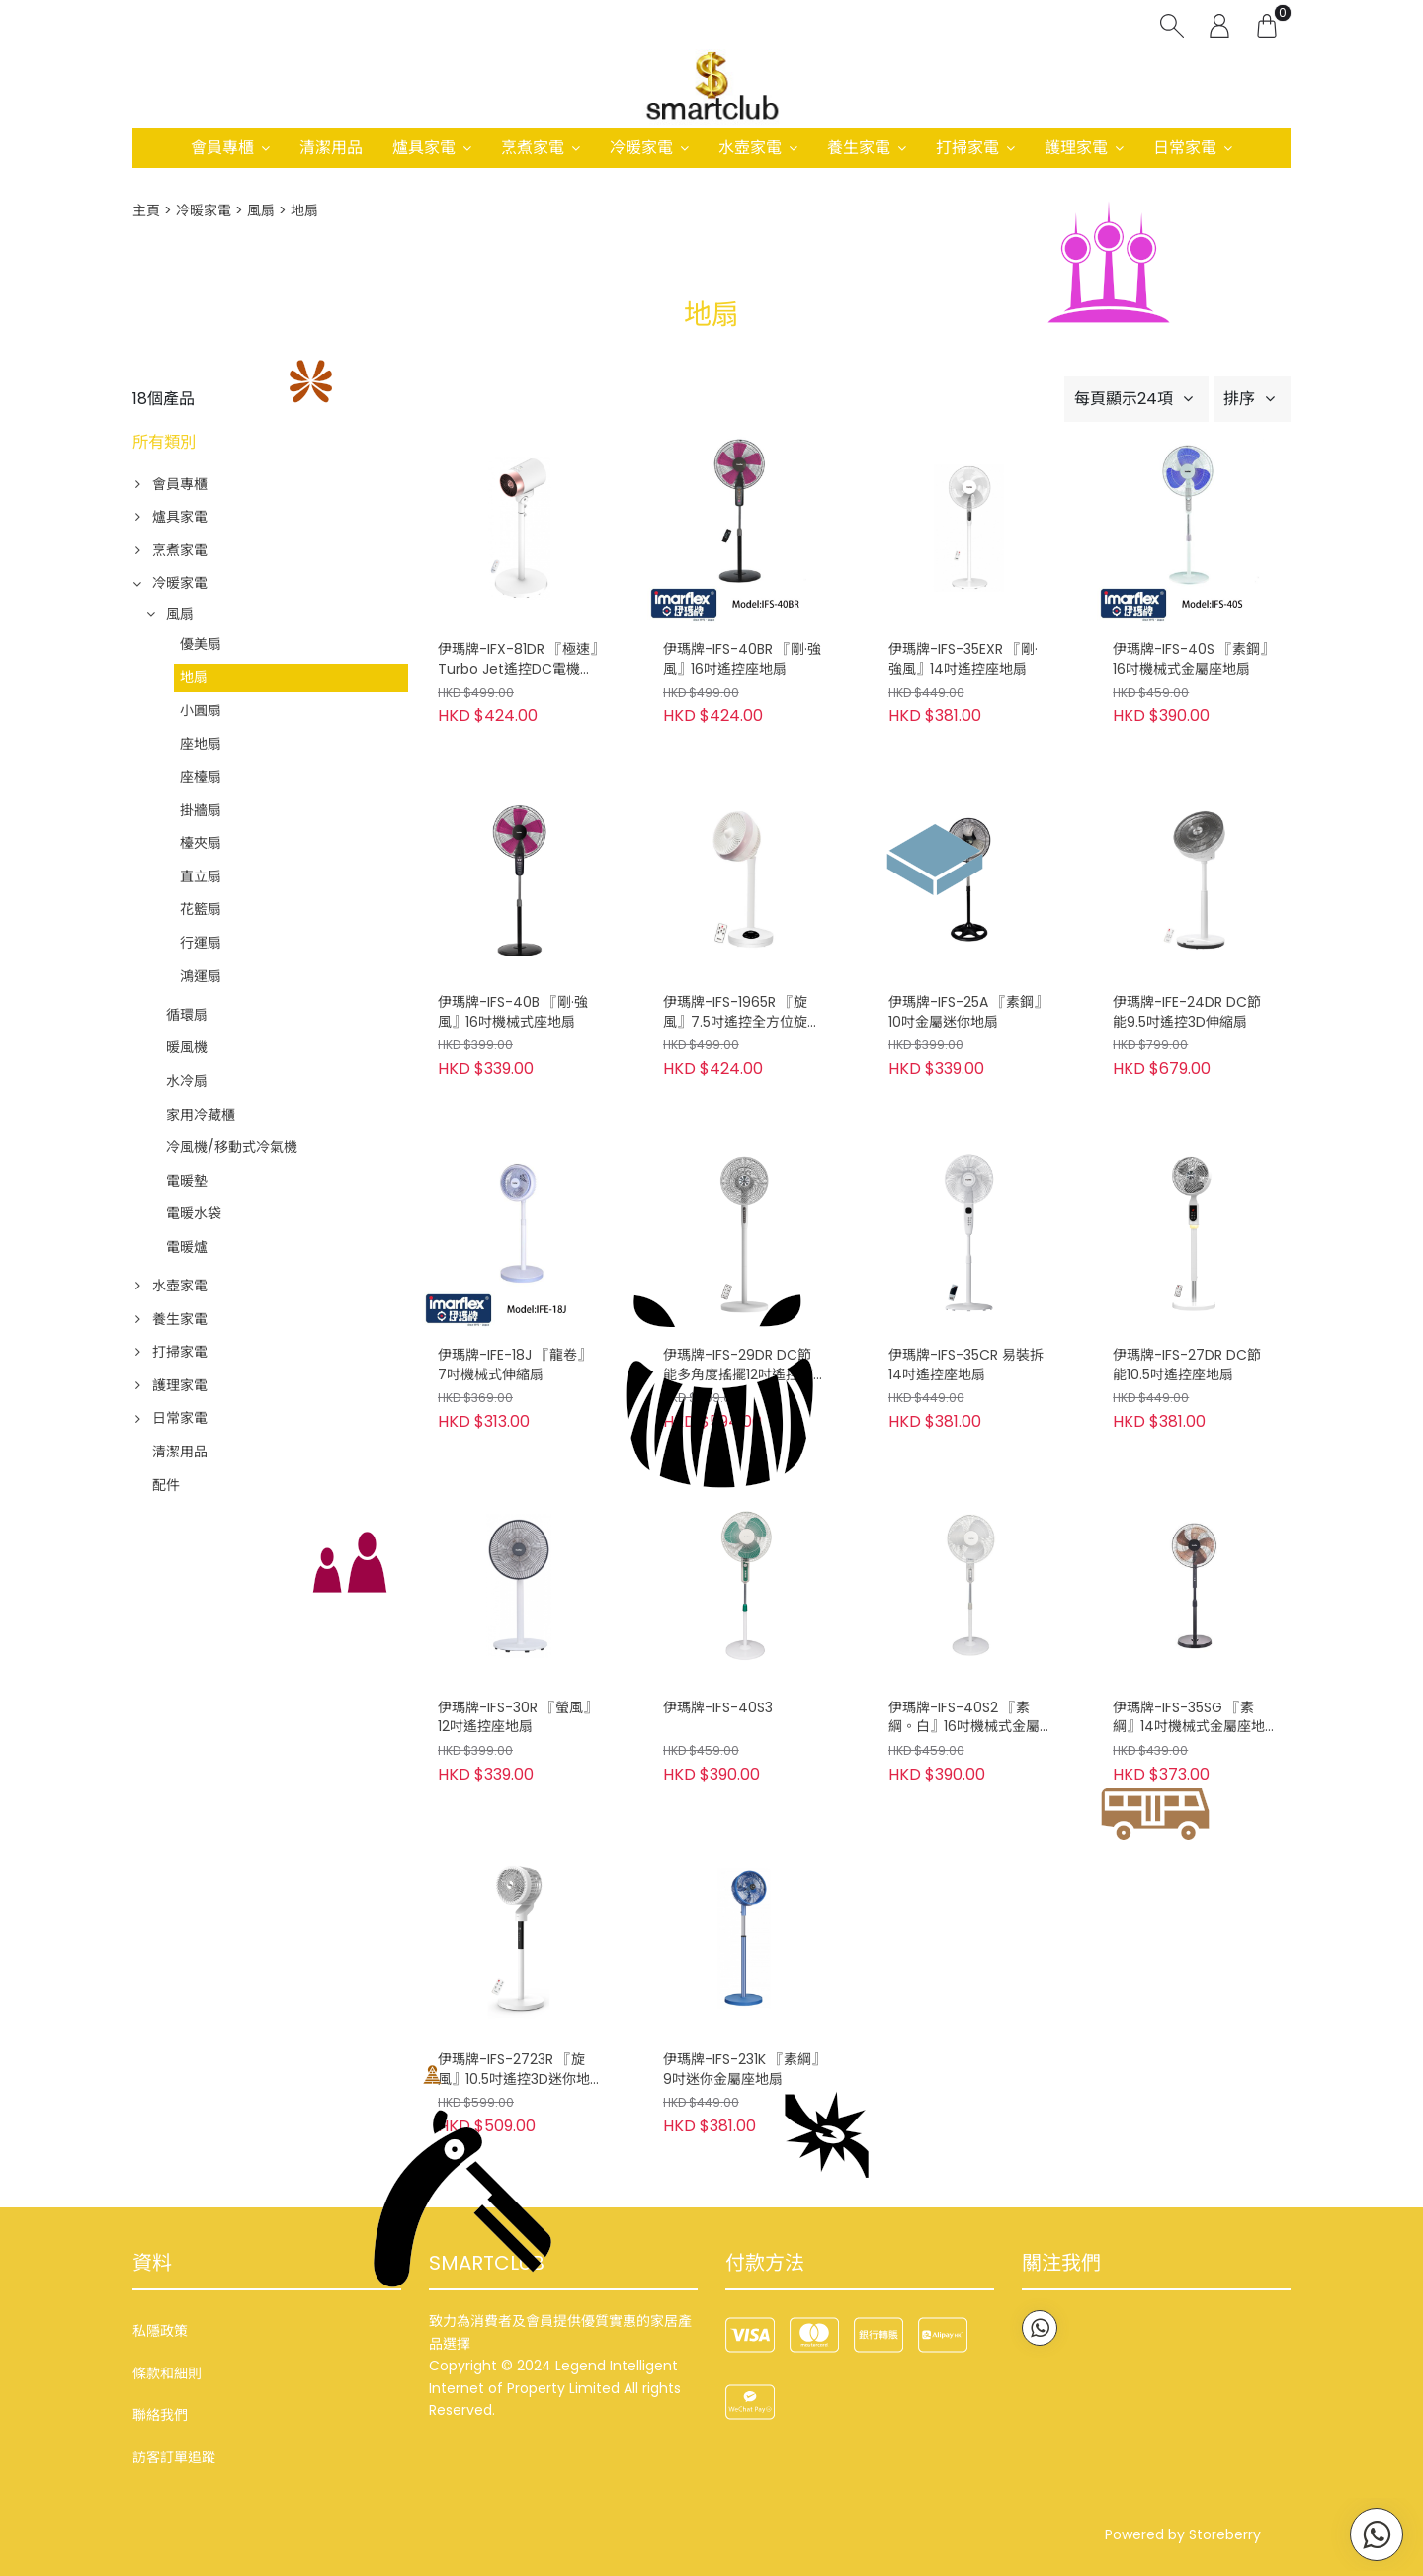 The image size is (1423, 2576). Describe the element at coordinates (462, 2199) in the screenshot. I see `grooming or personal care tools` at that location.